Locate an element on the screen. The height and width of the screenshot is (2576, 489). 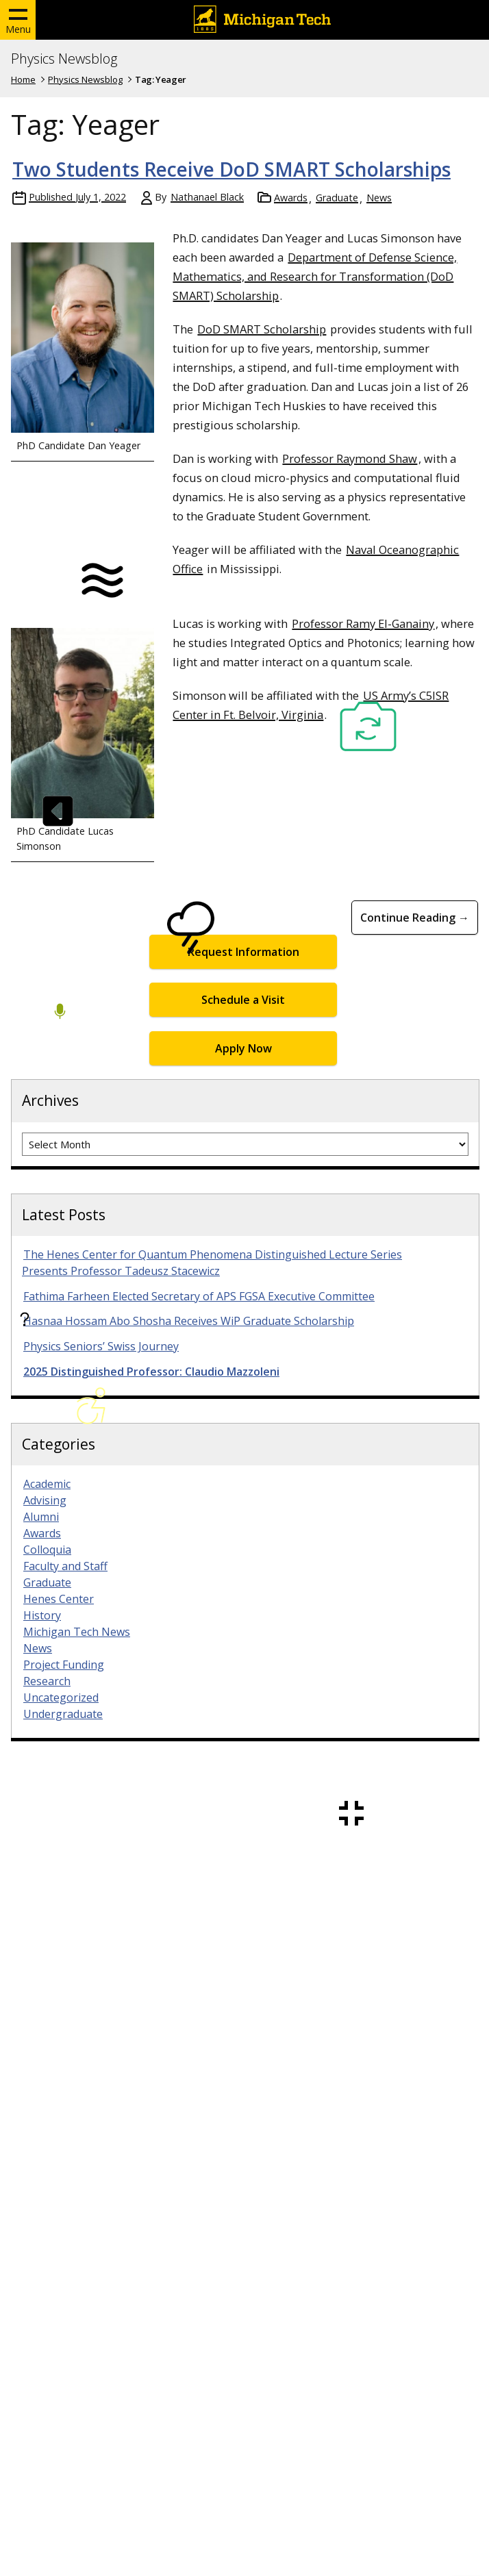
switch between front and rear camera is located at coordinates (368, 727).